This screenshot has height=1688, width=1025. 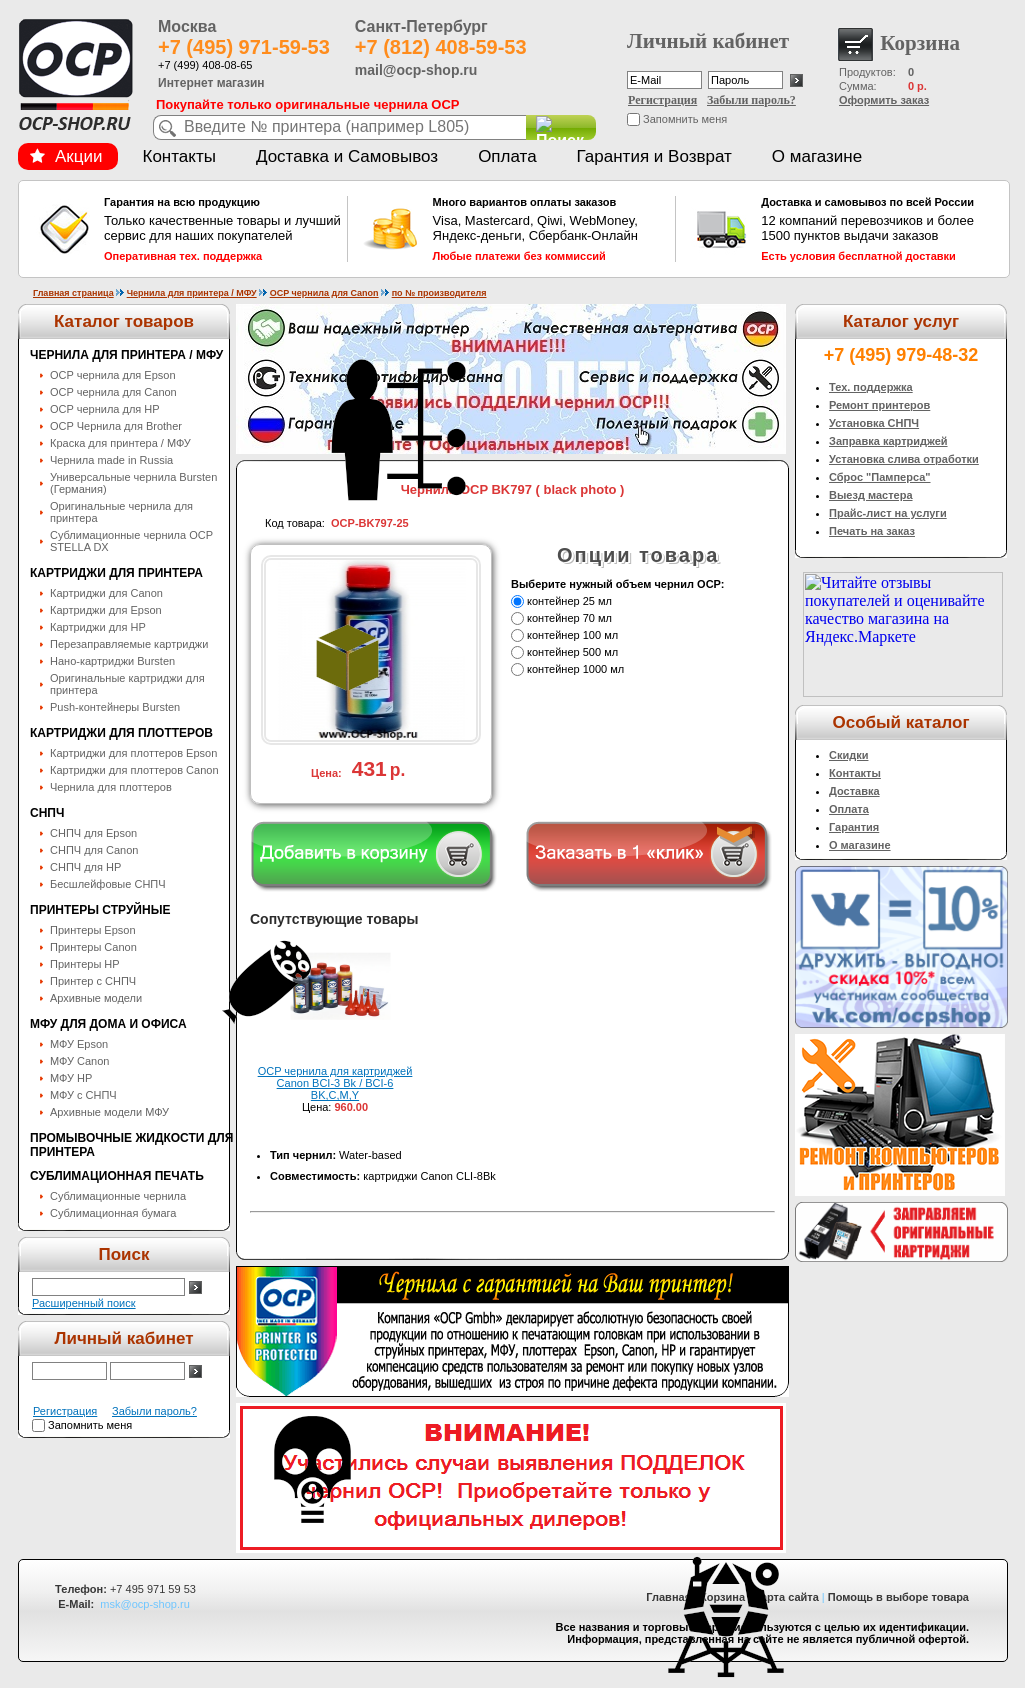 What do you see at coordinates (401, 428) in the screenshot?
I see `view character skills or abilities` at bounding box center [401, 428].